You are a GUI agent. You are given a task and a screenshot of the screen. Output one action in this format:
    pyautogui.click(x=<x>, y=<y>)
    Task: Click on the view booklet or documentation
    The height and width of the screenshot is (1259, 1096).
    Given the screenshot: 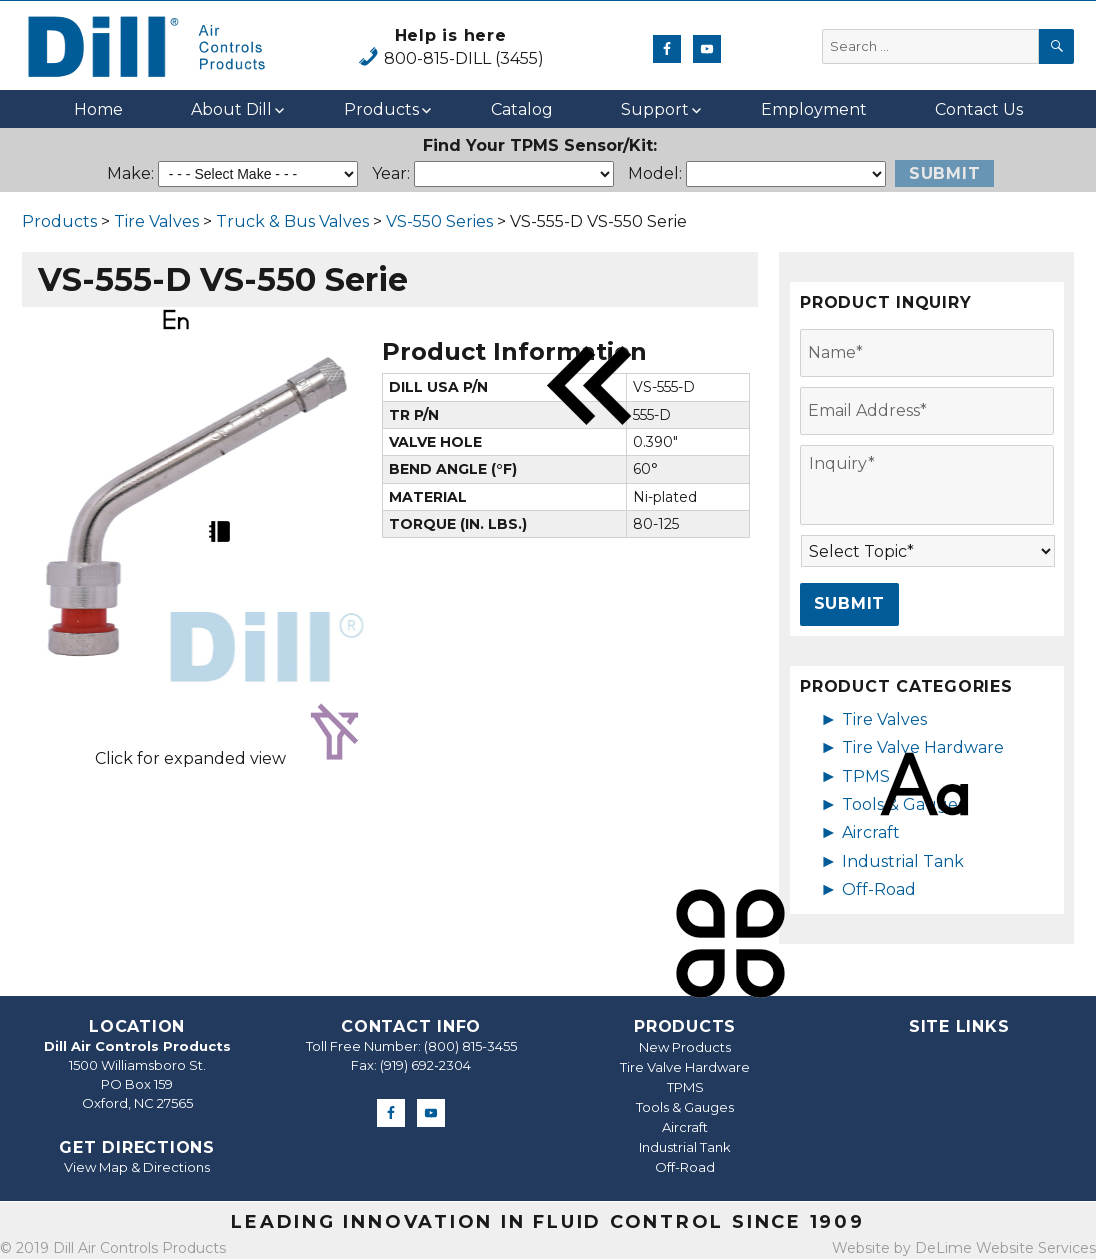 What is the action you would take?
    pyautogui.click(x=219, y=531)
    